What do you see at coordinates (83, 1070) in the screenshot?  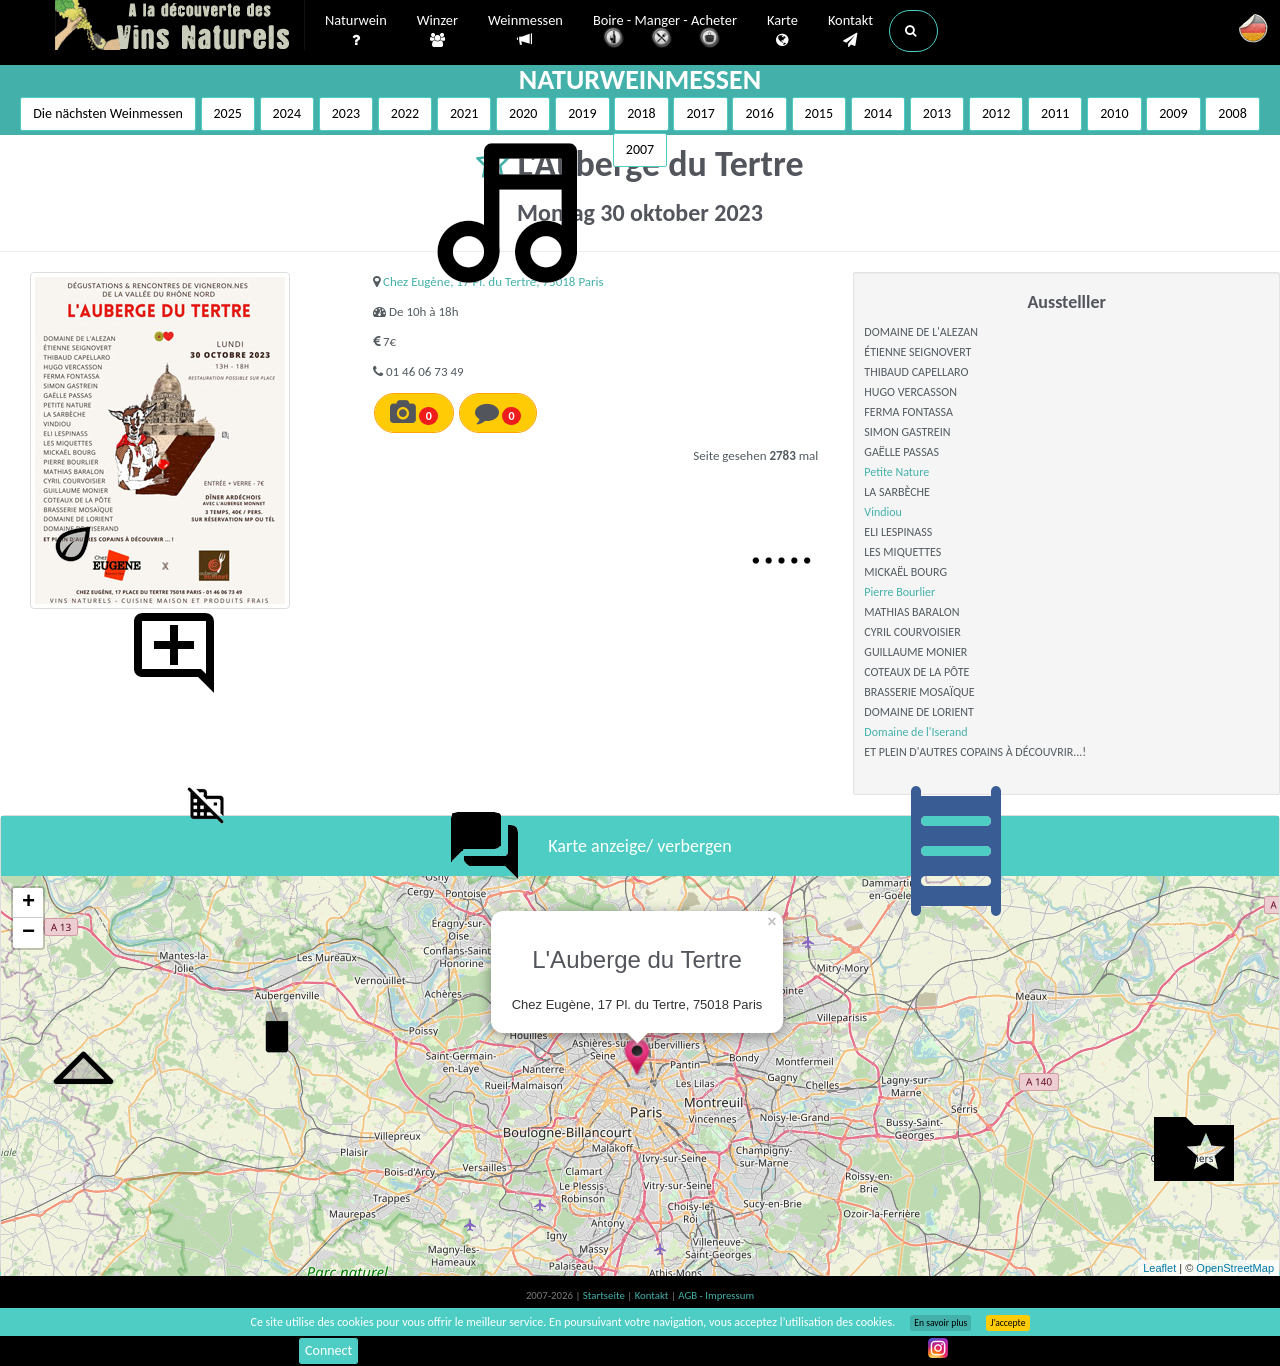 I see `collapse an expanded section` at bounding box center [83, 1070].